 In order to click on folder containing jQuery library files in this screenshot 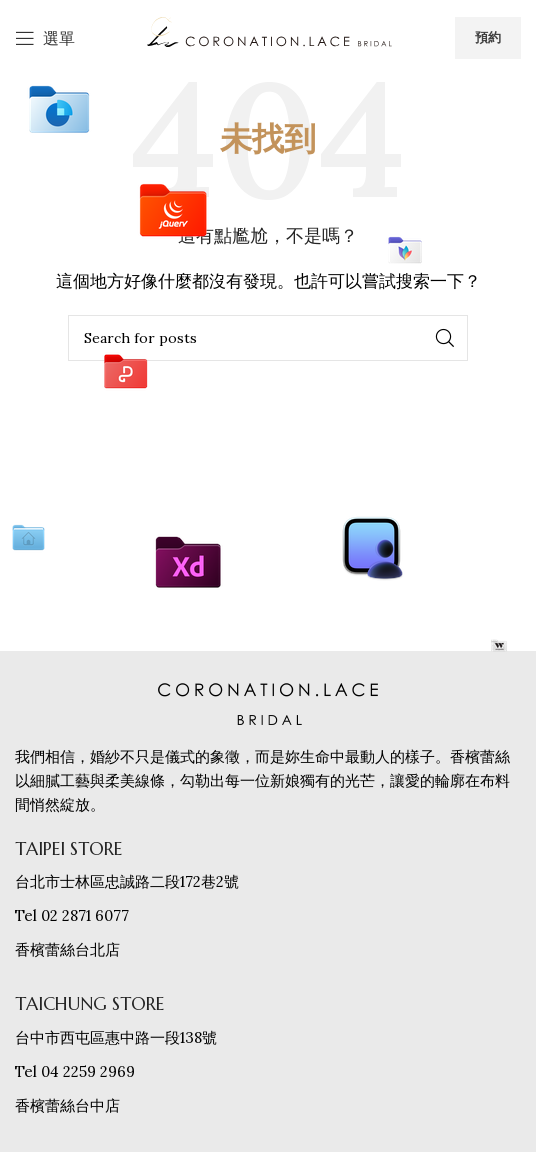, I will do `click(173, 212)`.